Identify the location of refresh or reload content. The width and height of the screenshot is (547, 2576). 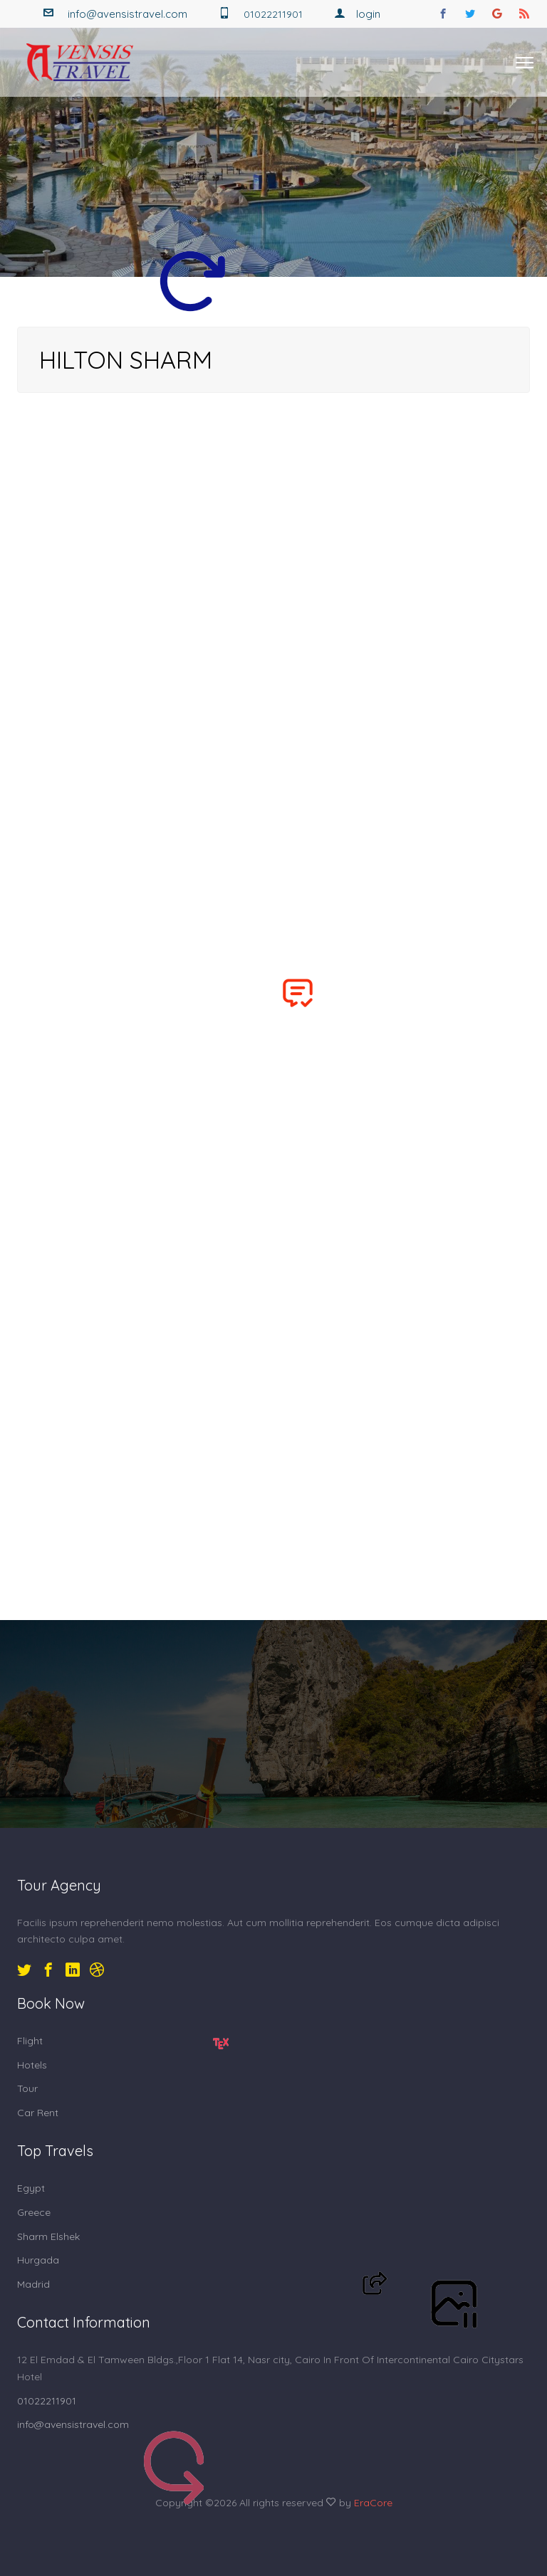
(190, 281).